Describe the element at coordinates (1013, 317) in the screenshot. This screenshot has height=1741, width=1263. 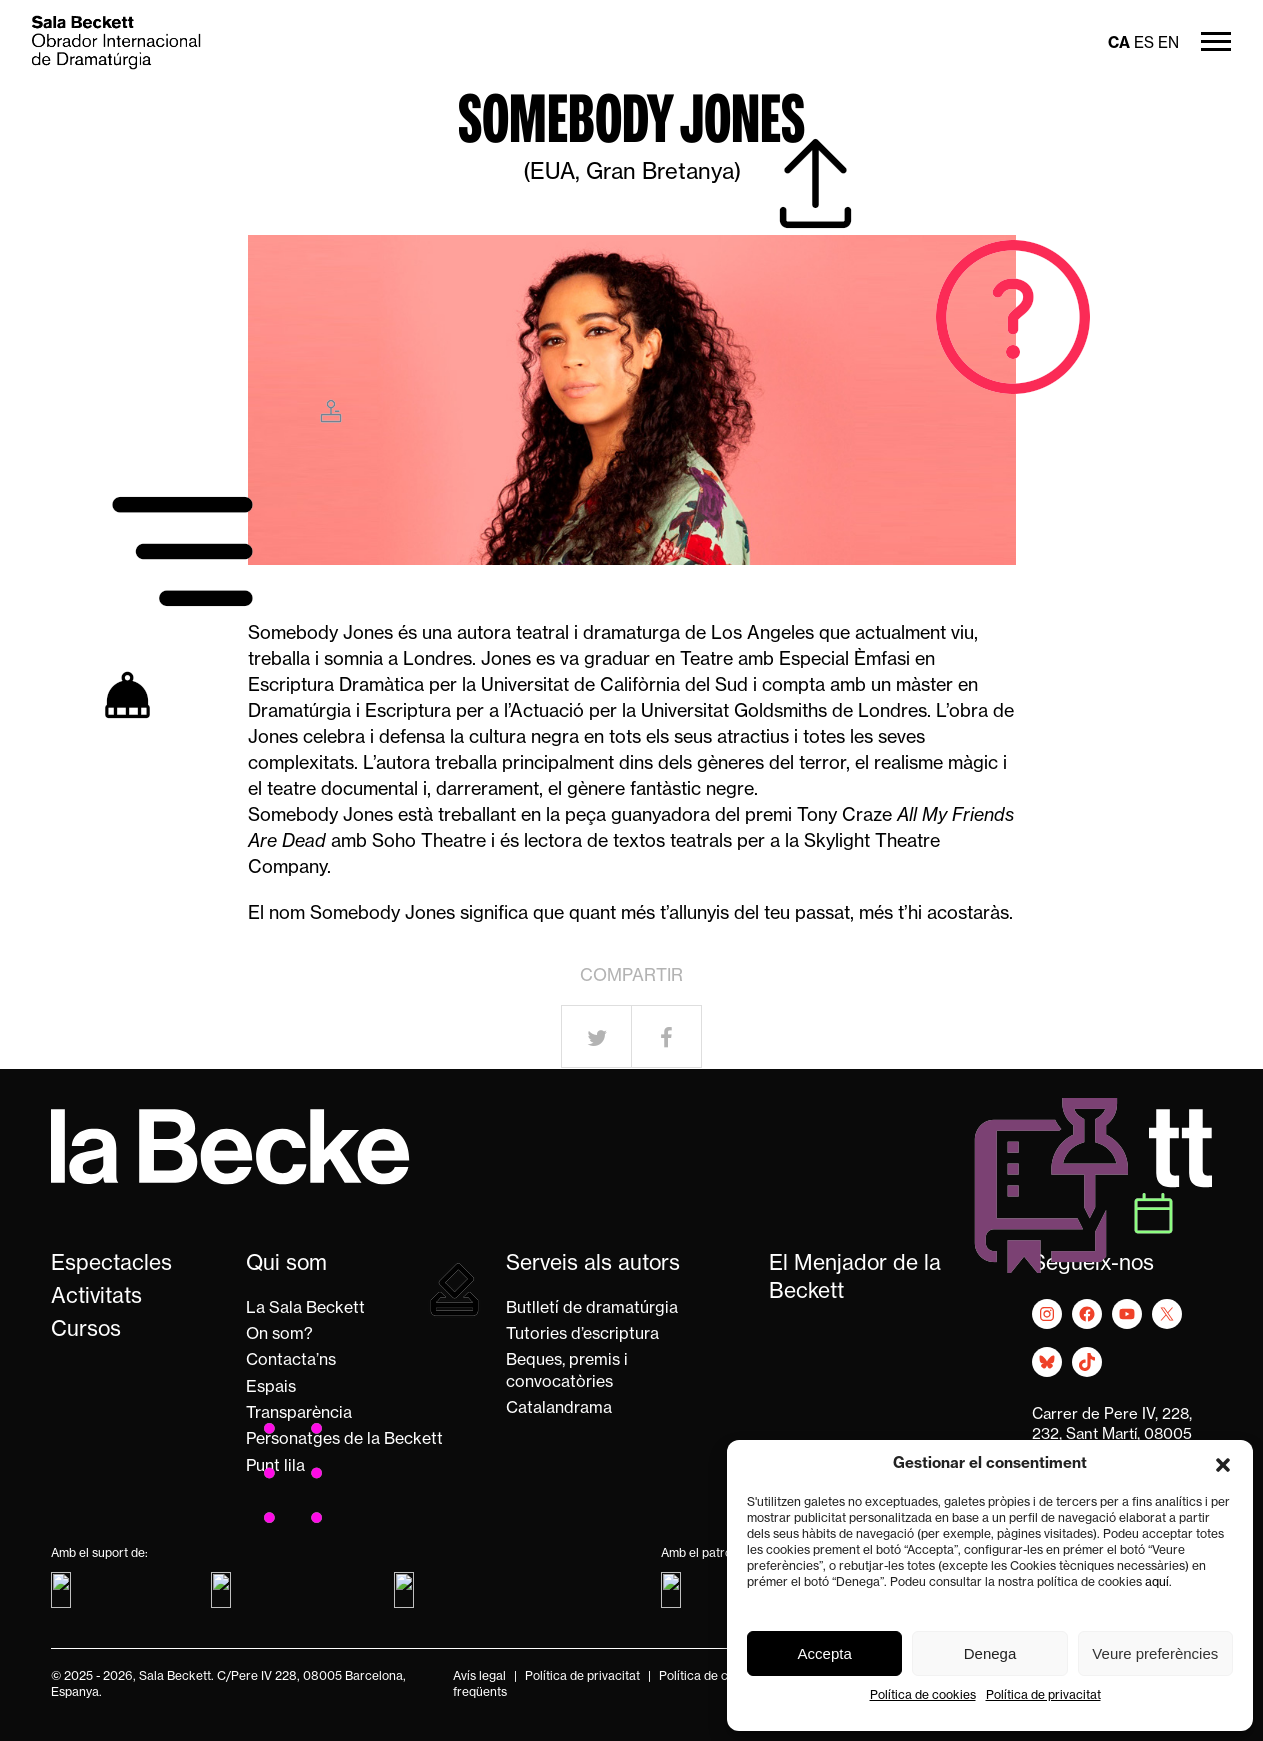
I see `access help or support` at that location.